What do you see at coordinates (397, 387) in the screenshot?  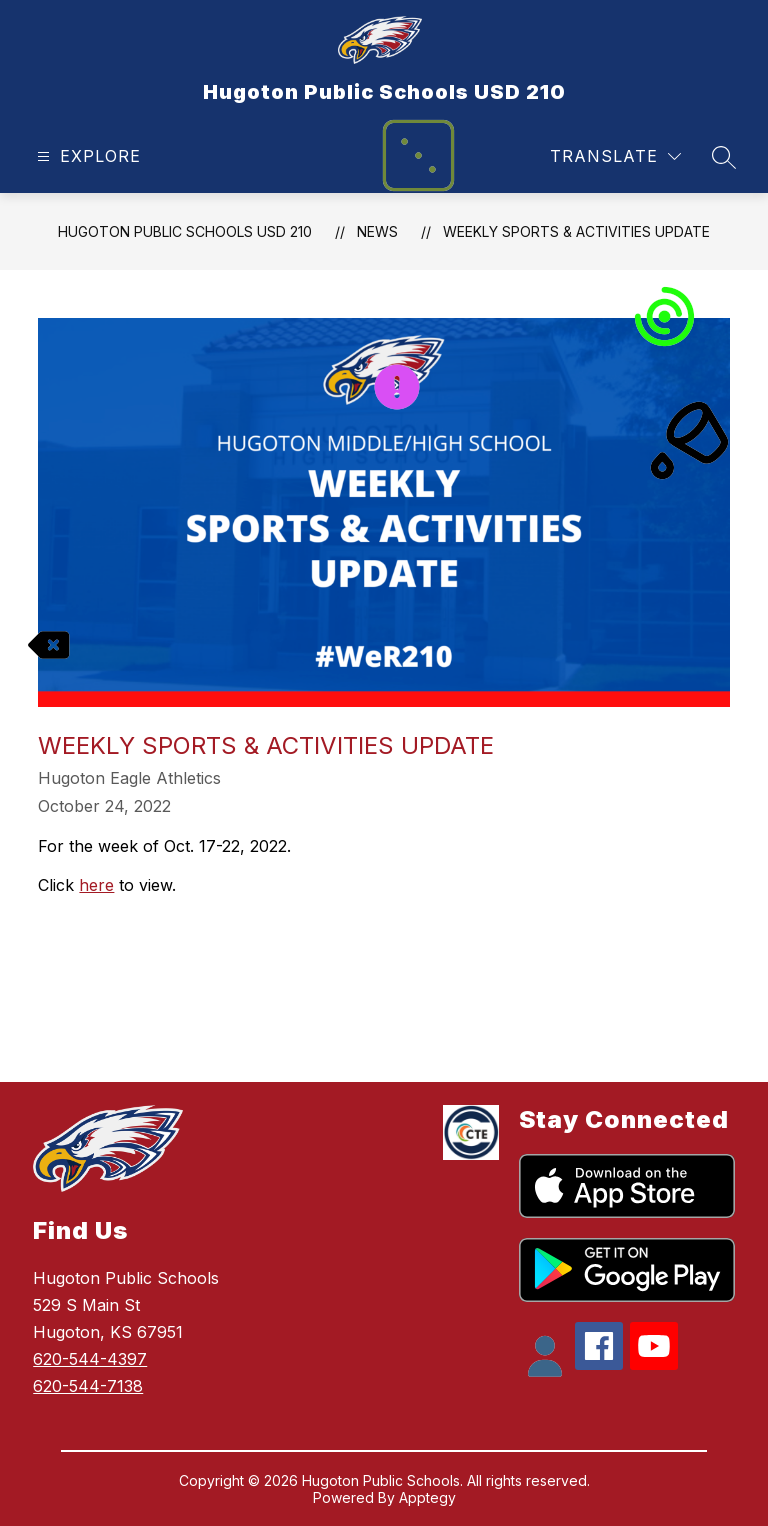 I see `indicates a warning or alert requiring attention` at bounding box center [397, 387].